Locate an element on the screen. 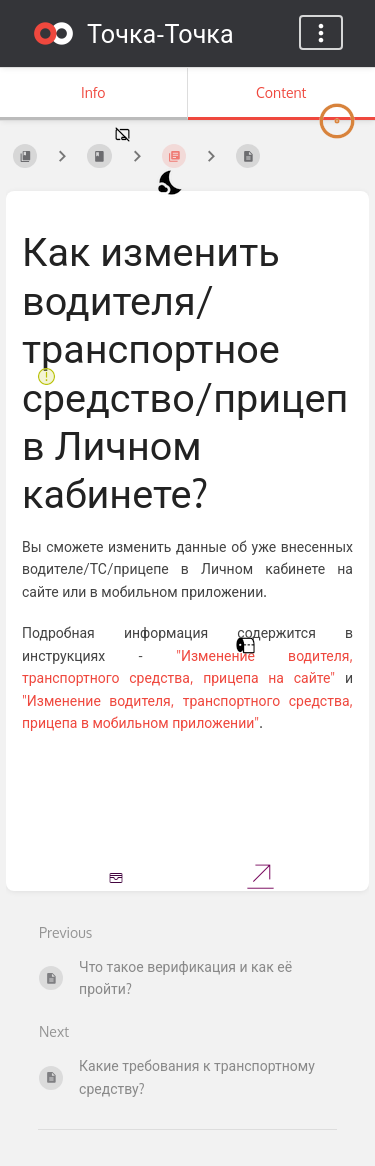 The height and width of the screenshot is (1166, 375). bathroom or restroom location indicator is located at coordinates (245, 645).